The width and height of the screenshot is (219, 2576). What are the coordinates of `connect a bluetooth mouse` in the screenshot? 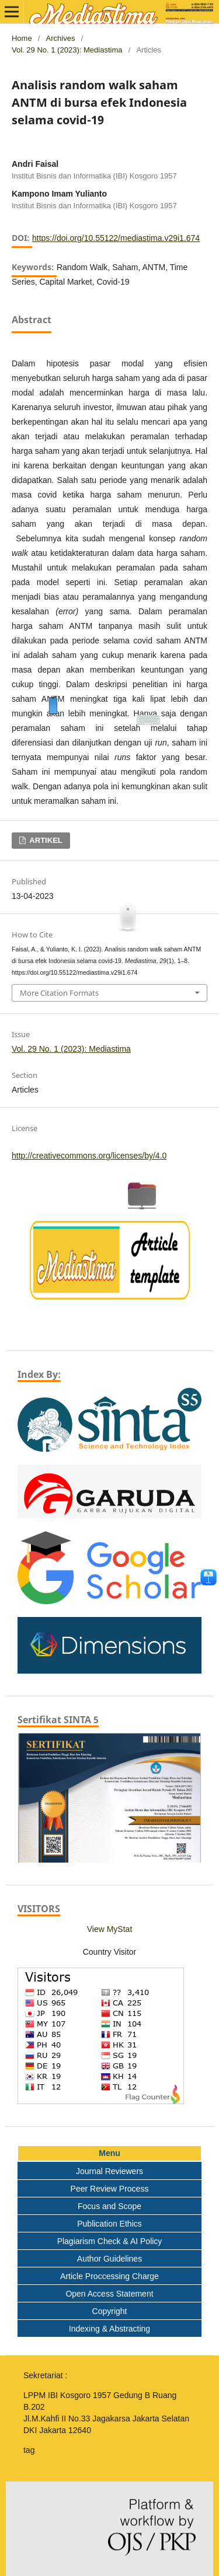 It's located at (128, 918).